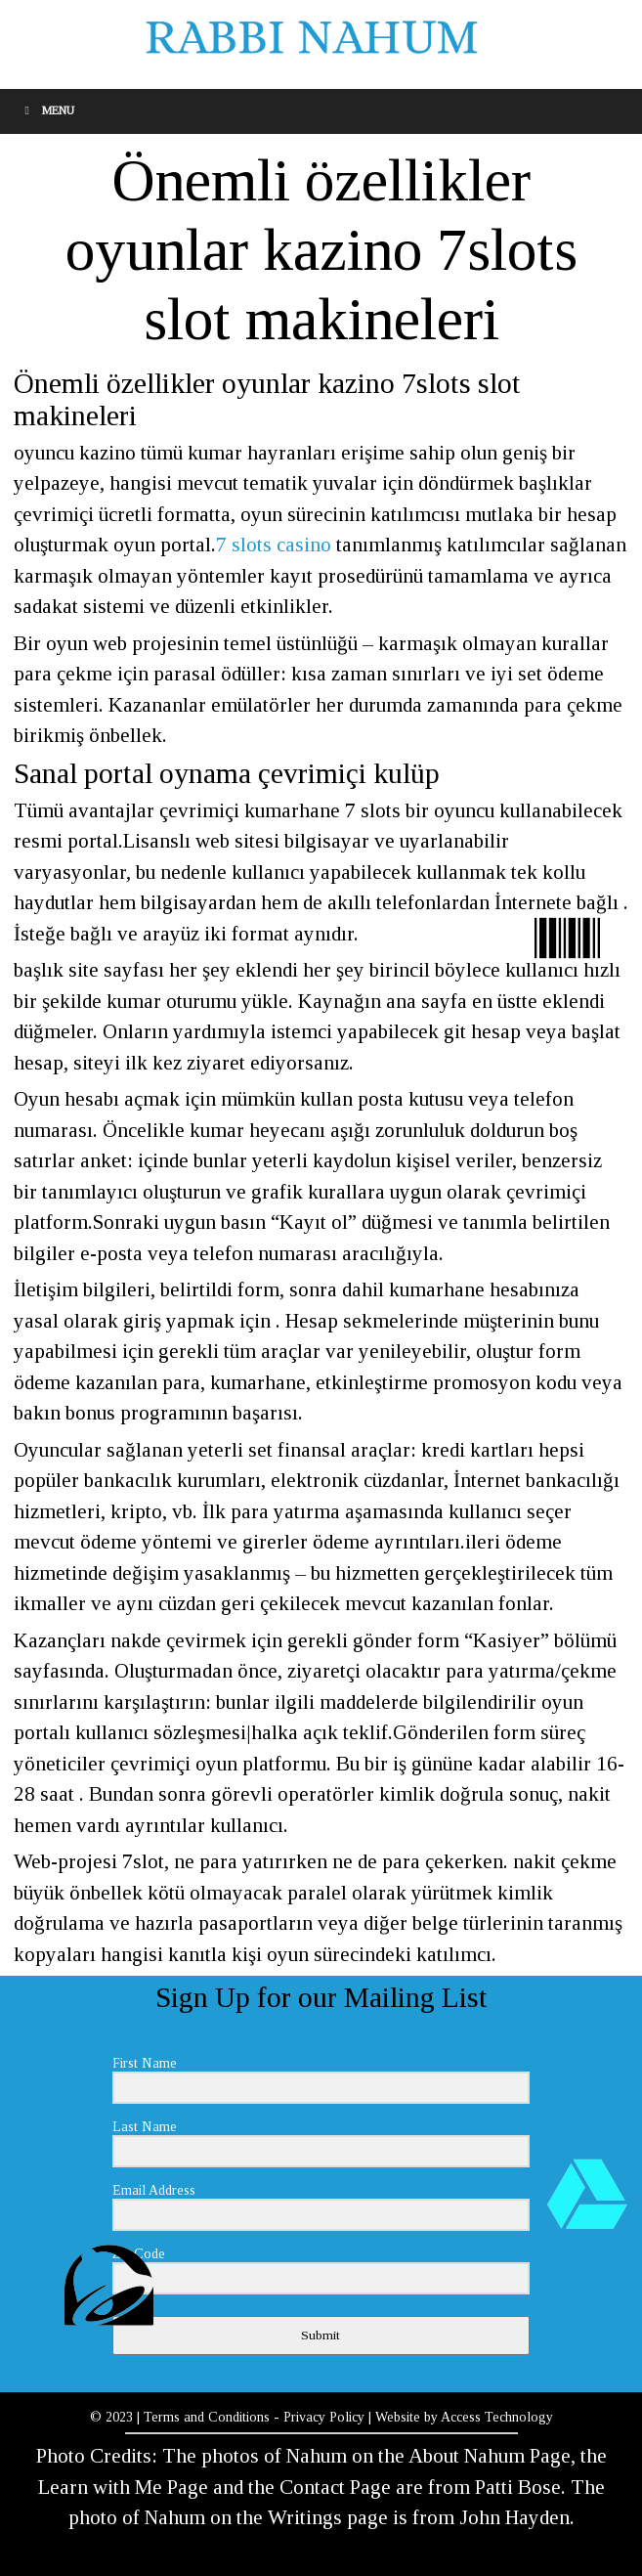 Image resolution: width=642 pixels, height=2576 pixels. What do you see at coordinates (567, 938) in the screenshot?
I see `link to Wikidata knowledge base` at bounding box center [567, 938].